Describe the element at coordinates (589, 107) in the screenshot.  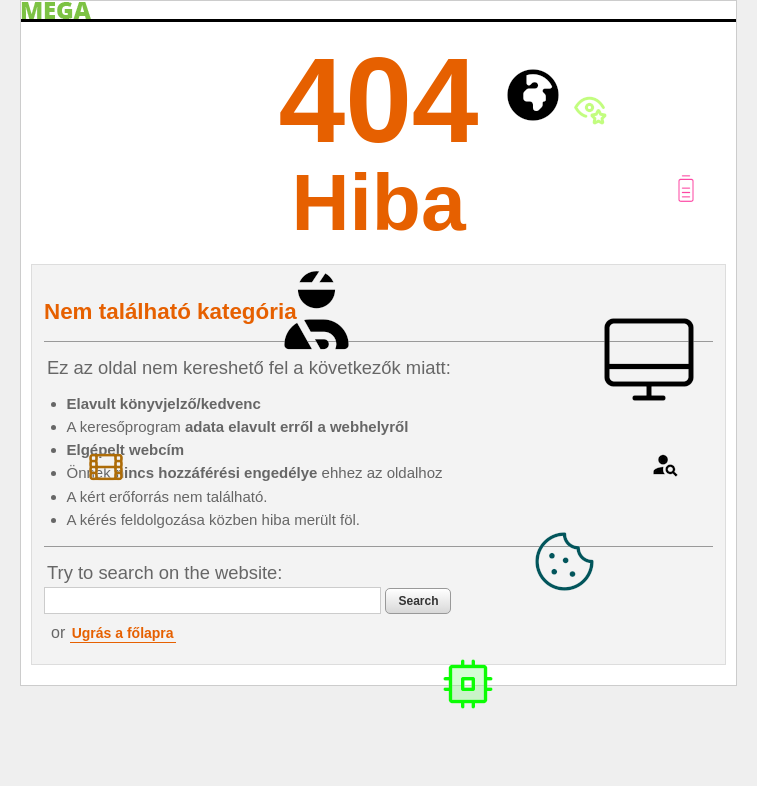
I see `add to favorites or watchlist` at that location.